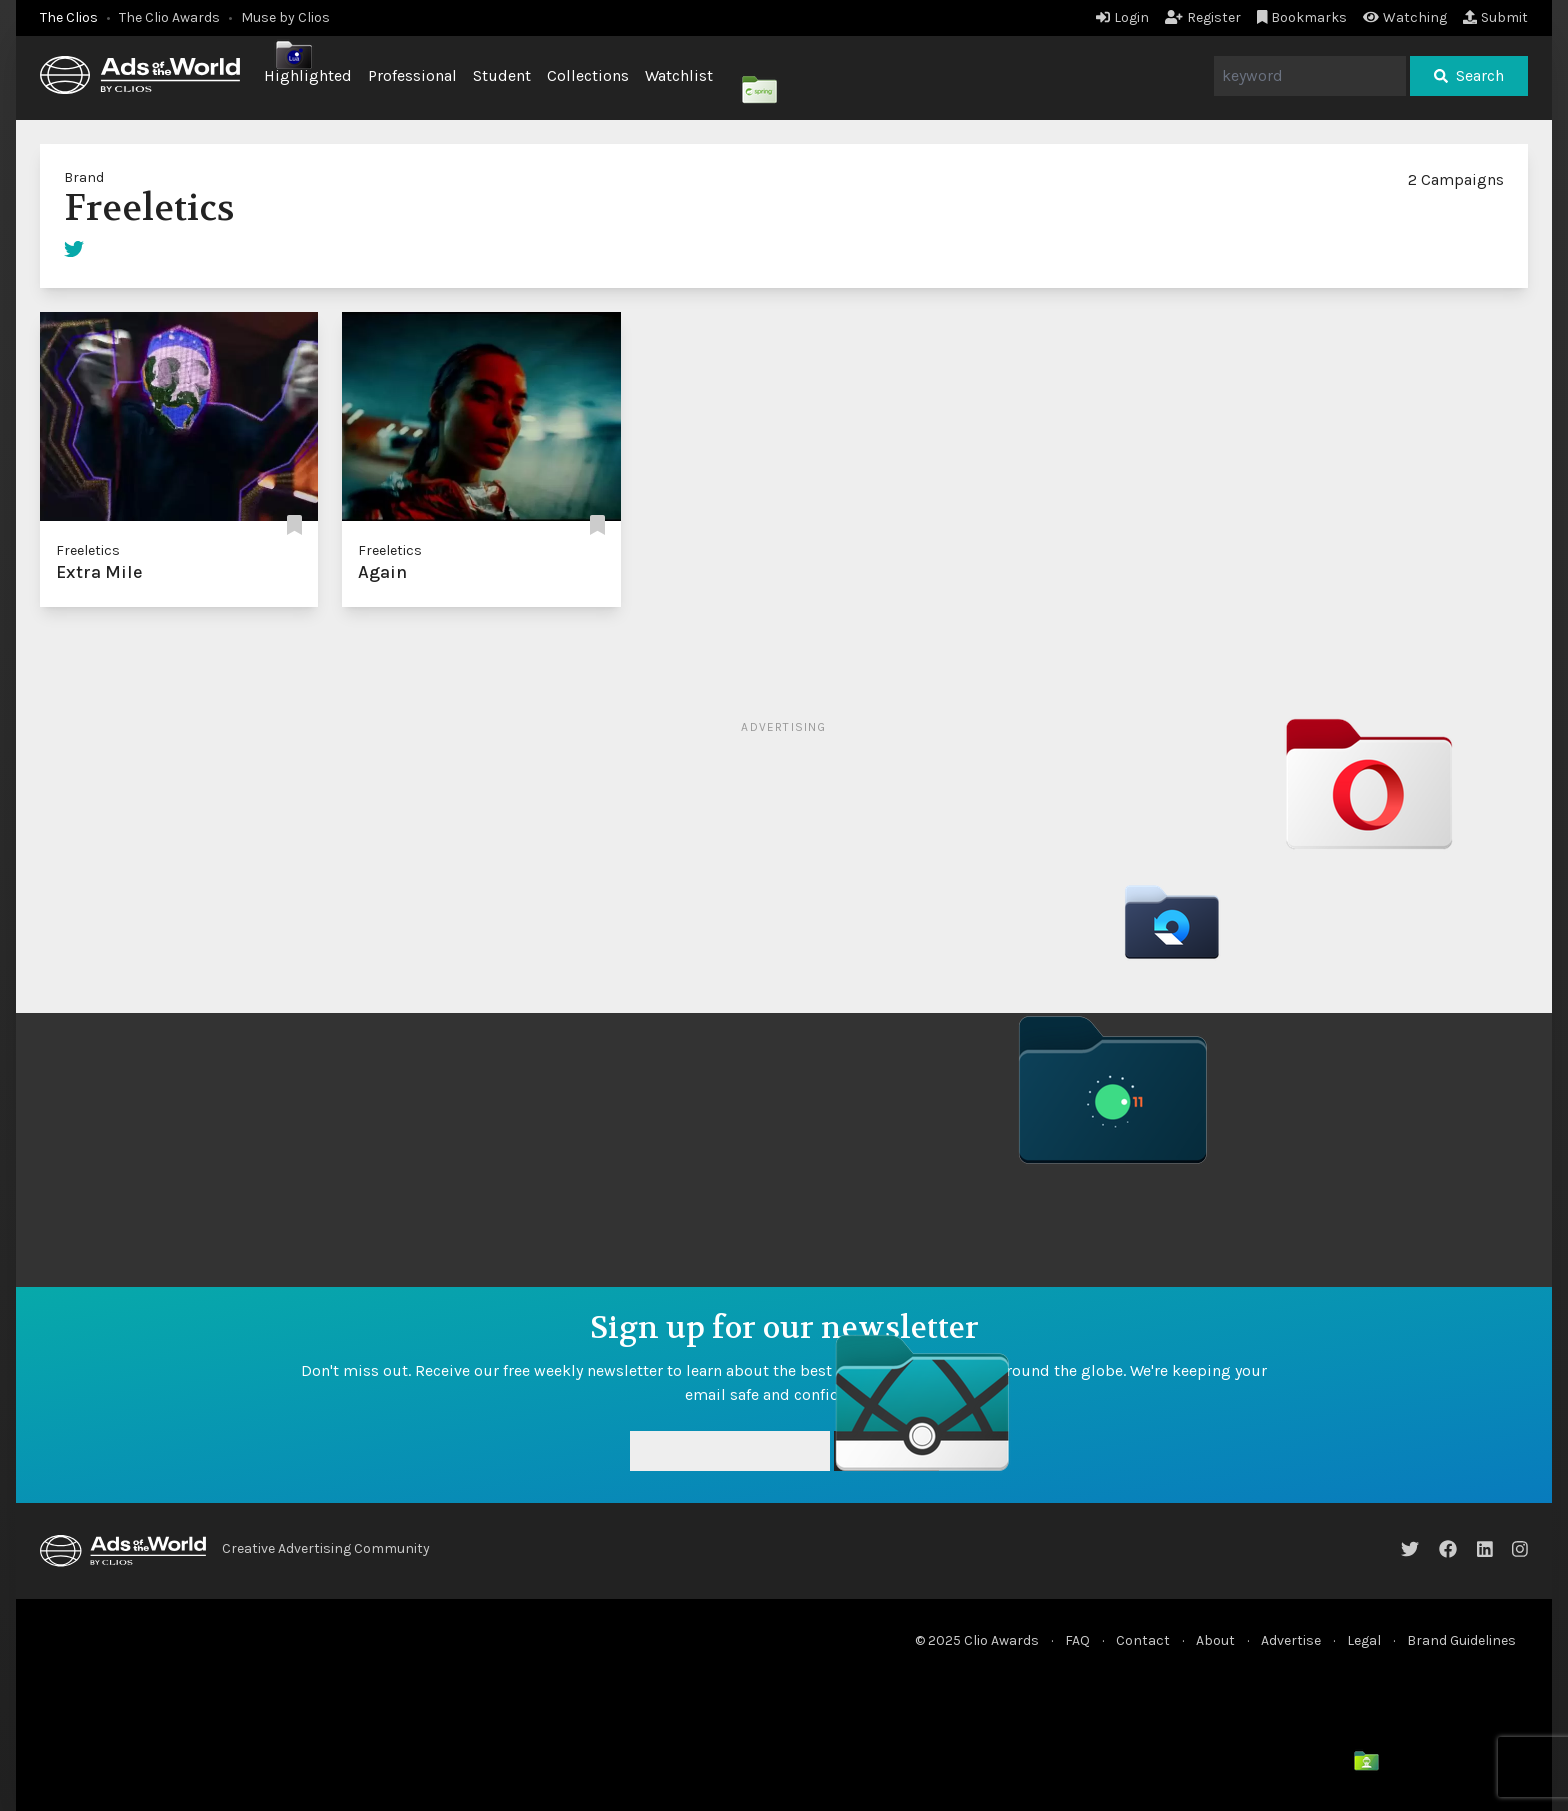 Image resolution: width=1568 pixels, height=1811 pixels. Describe the element at coordinates (921, 1407) in the screenshot. I see `folder for pokémon net ball collection or related game assets` at that location.